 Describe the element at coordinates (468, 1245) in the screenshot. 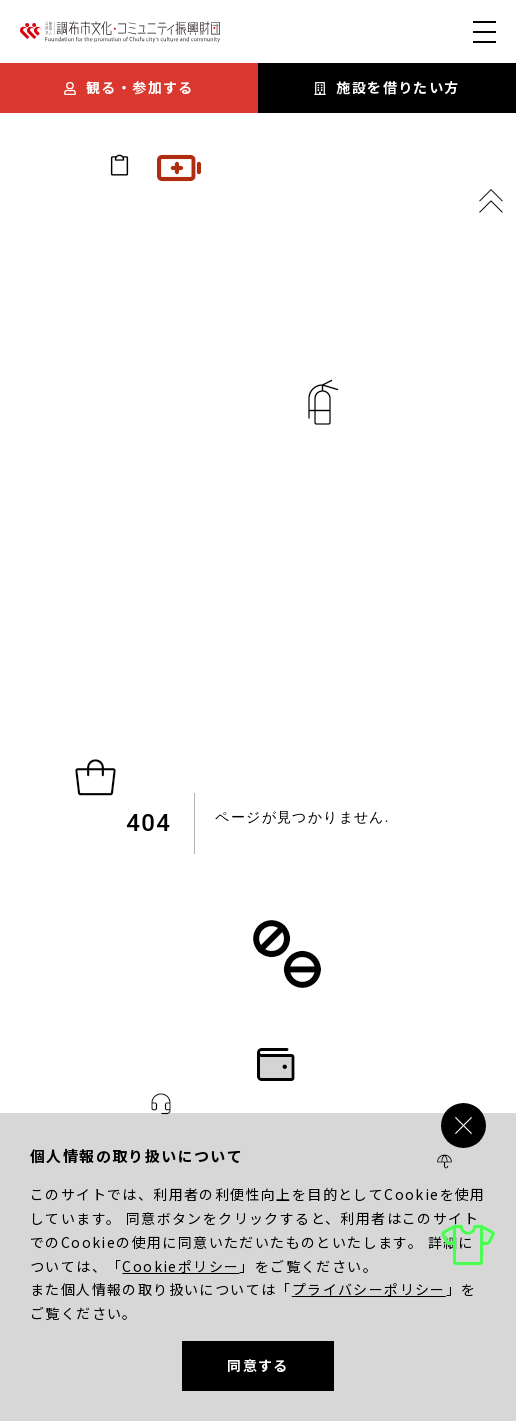

I see `browse clothing or apparel items` at that location.